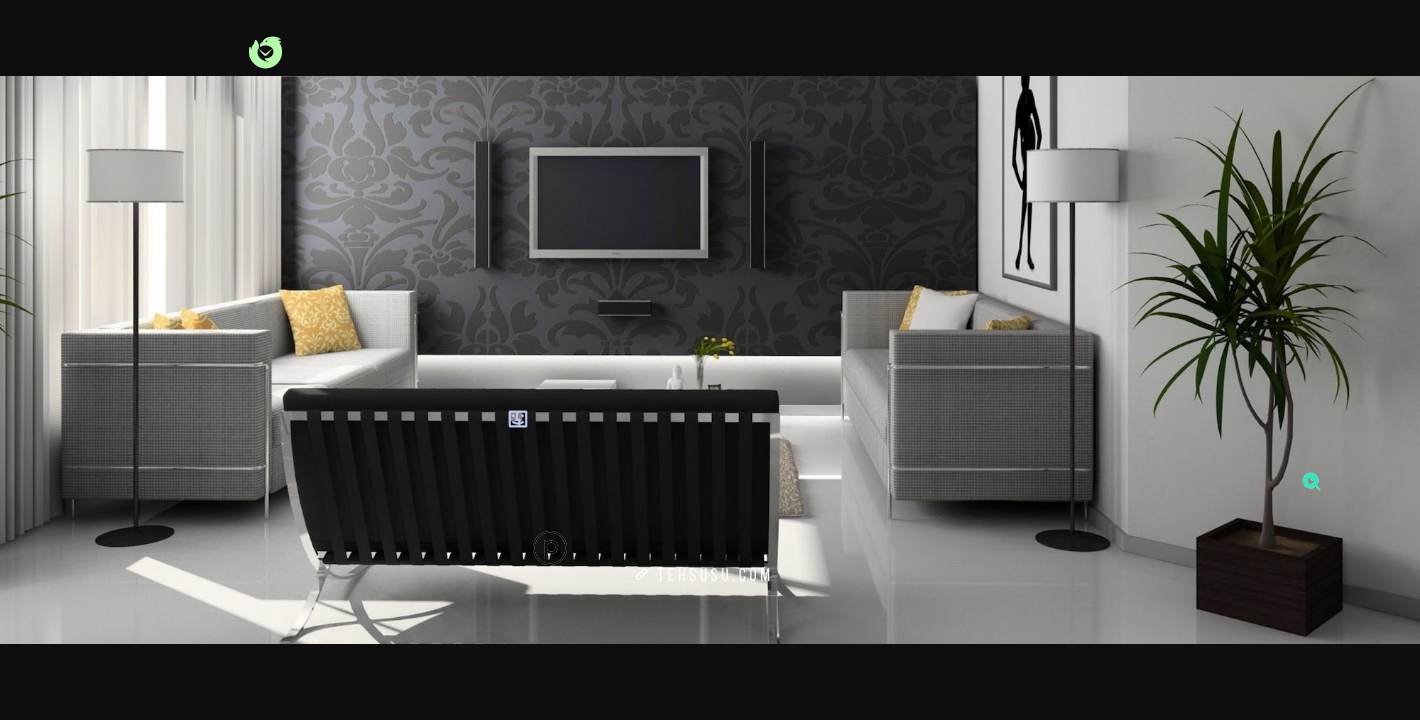  What do you see at coordinates (1311, 481) in the screenshot?
I see `search with visual recognition` at bounding box center [1311, 481].